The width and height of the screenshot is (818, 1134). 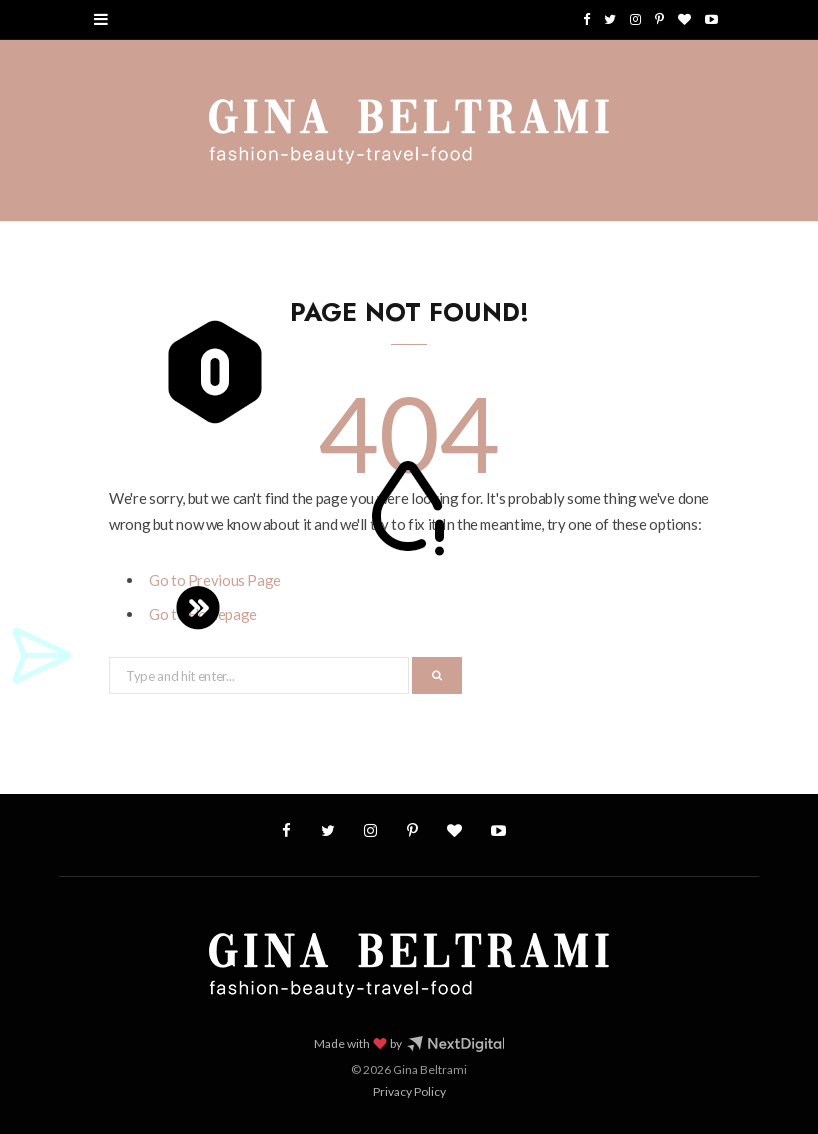 I want to click on indicates an "O" status or category marker, so click(x=215, y=372).